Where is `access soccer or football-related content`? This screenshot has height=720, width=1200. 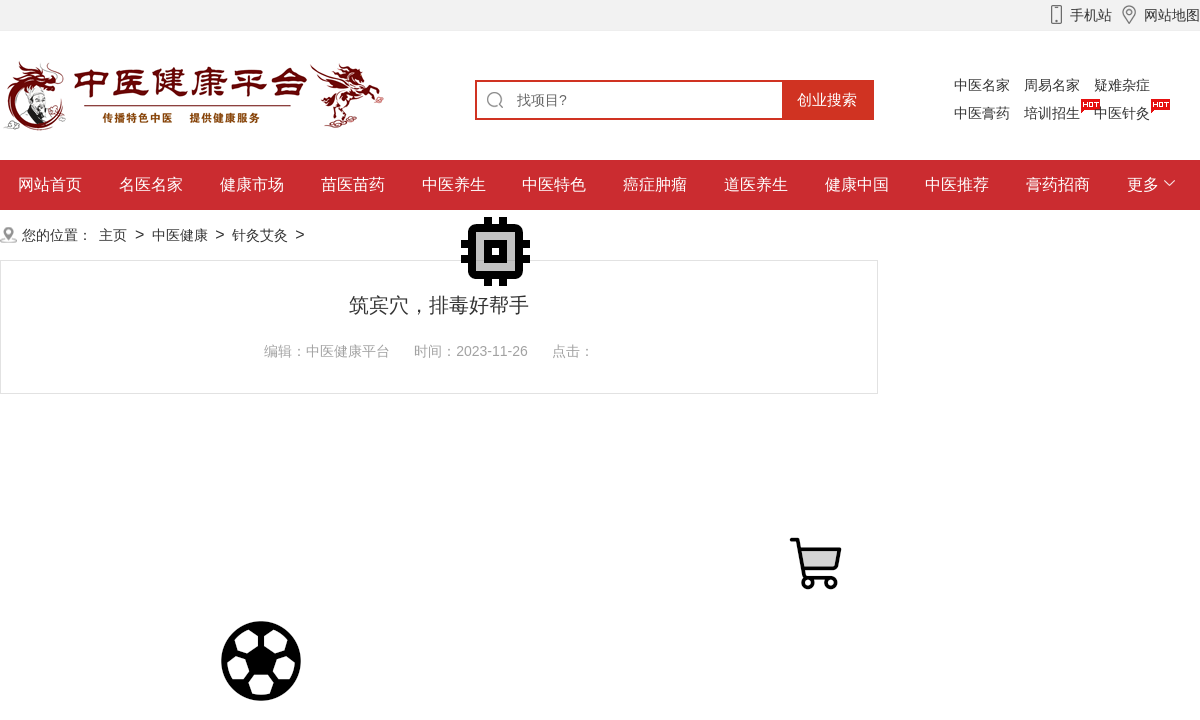 access soccer or football-related content is located at coordinates (261, 661).